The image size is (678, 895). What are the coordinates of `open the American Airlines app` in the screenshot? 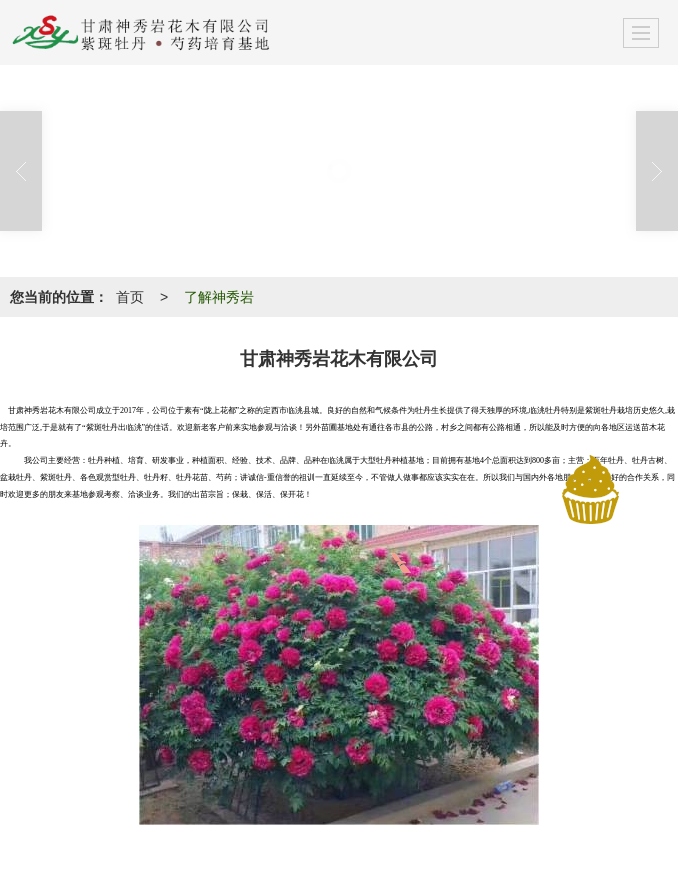 It's located at (401, 563).